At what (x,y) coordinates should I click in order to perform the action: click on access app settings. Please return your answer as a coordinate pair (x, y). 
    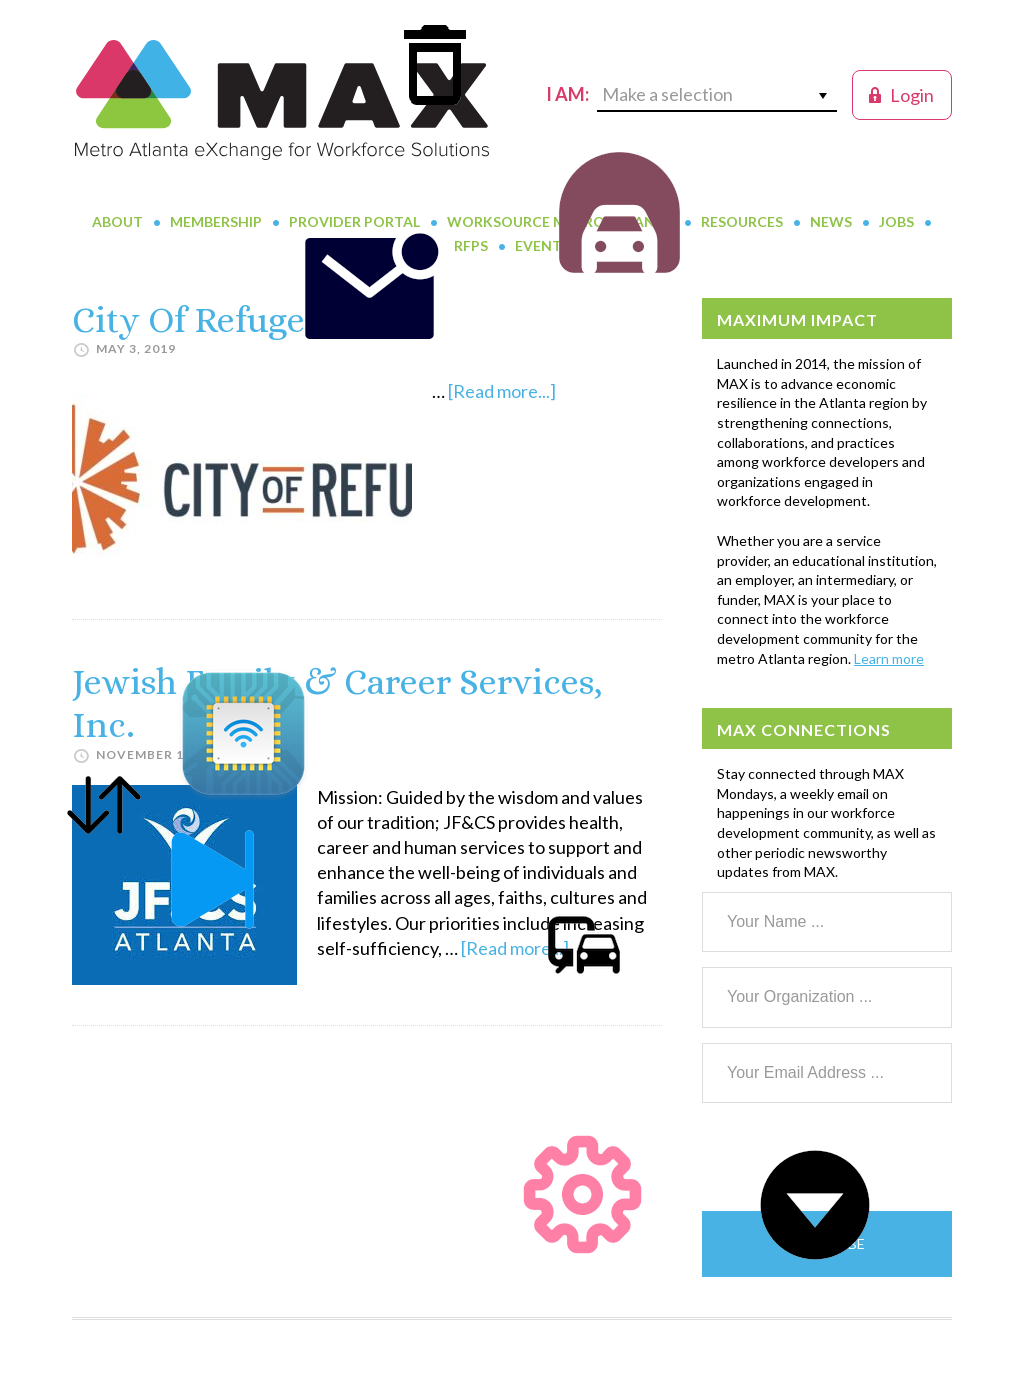
    Looking at the image, I should click on (582, 1194).